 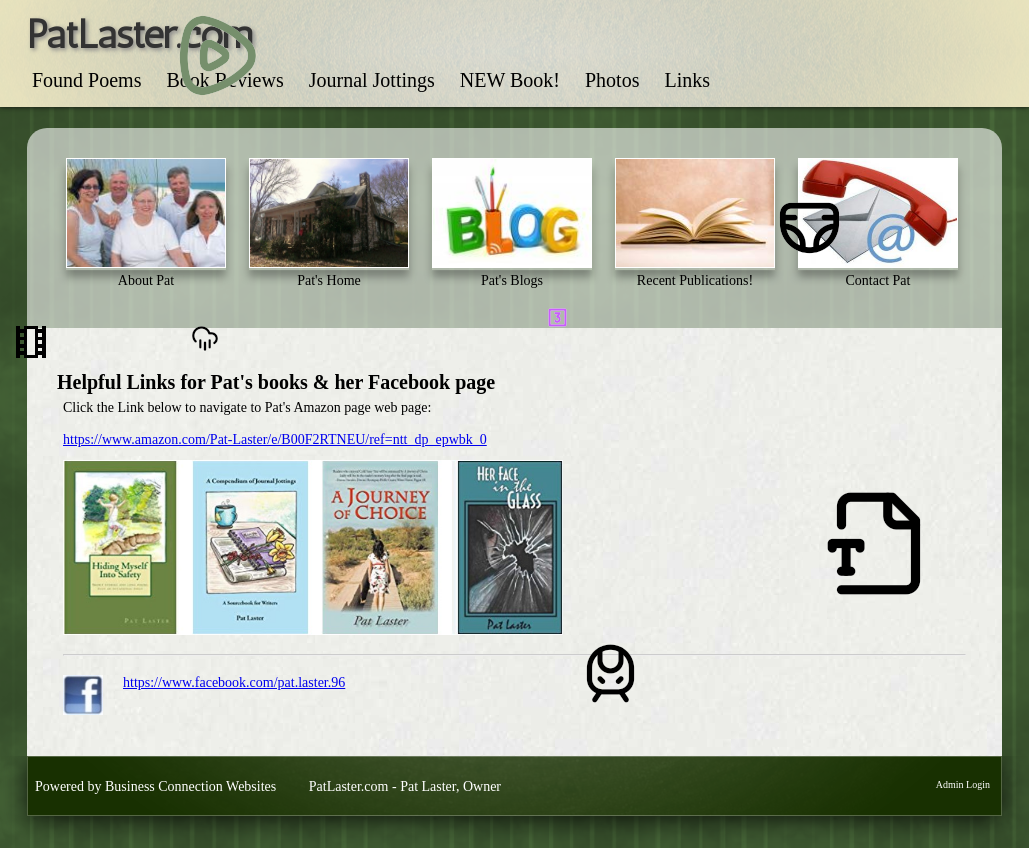 I want to click on browse local movie theaters, so click(x=31, y=342).